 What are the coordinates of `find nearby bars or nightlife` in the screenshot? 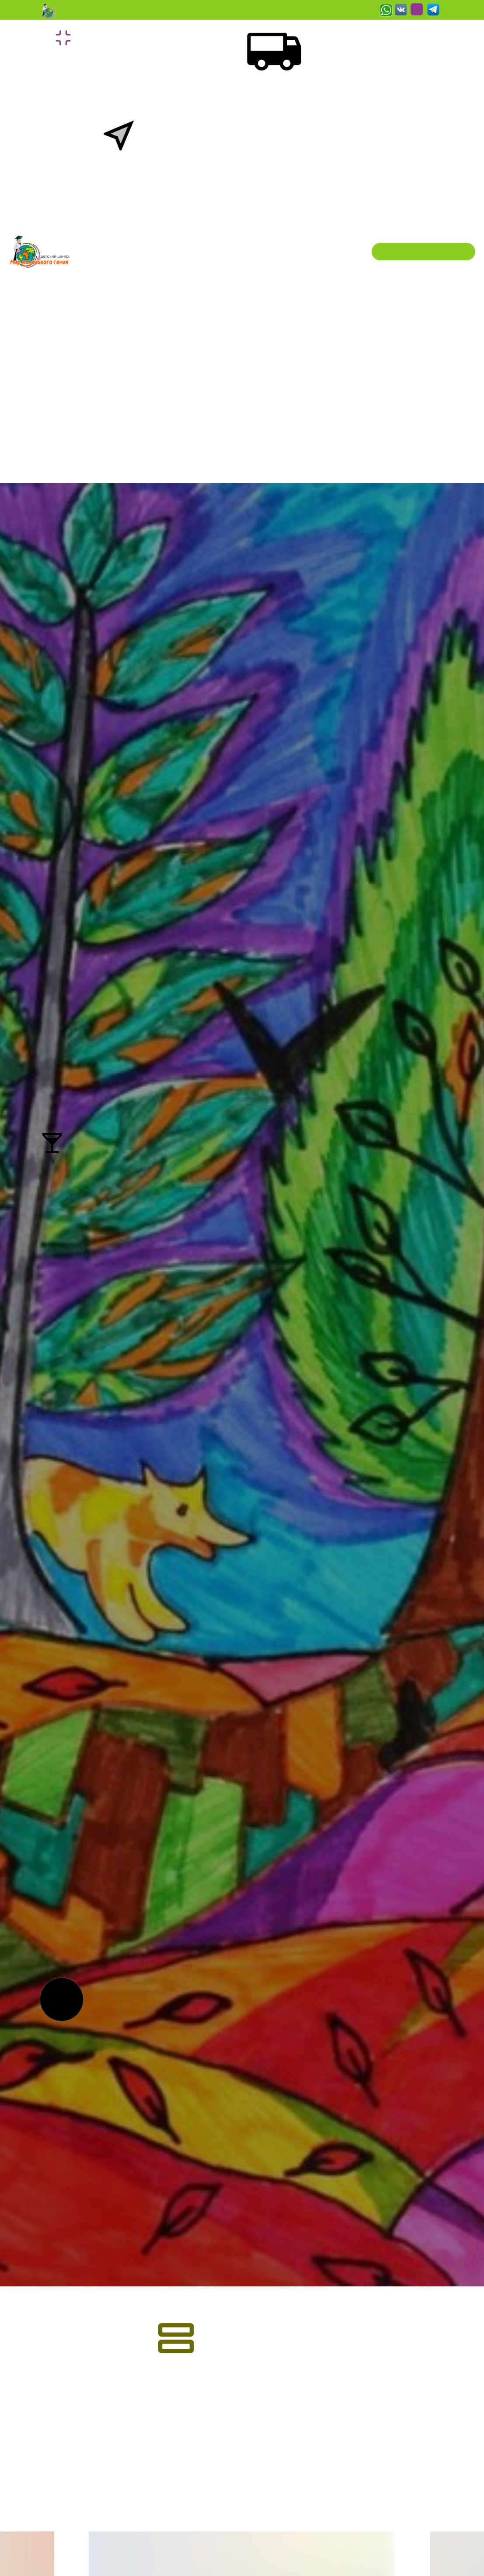 It's located at (52, 1143).